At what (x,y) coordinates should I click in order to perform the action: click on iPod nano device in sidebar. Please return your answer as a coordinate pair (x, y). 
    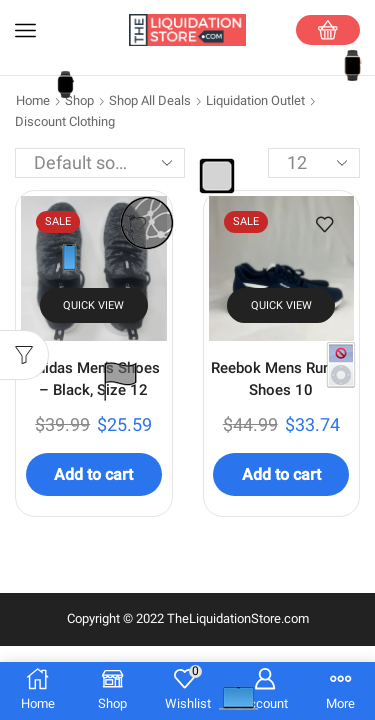
    Looking at the image, I should click on (217, 176).